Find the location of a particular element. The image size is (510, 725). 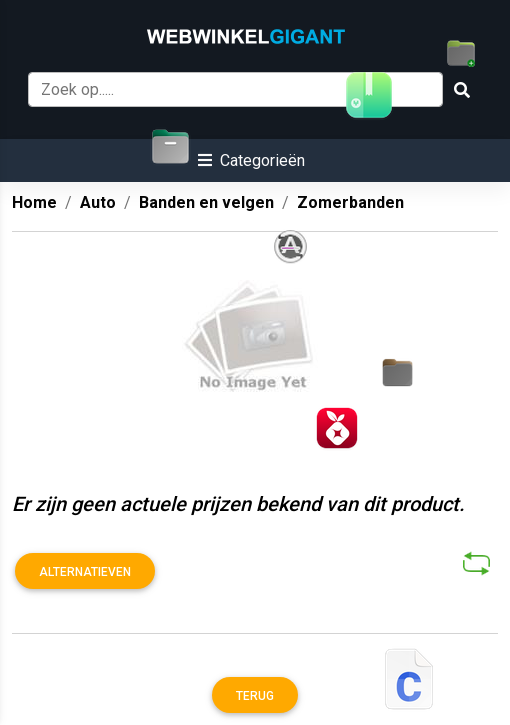

sync or refresh email messages is located at coordinates (476, 563).